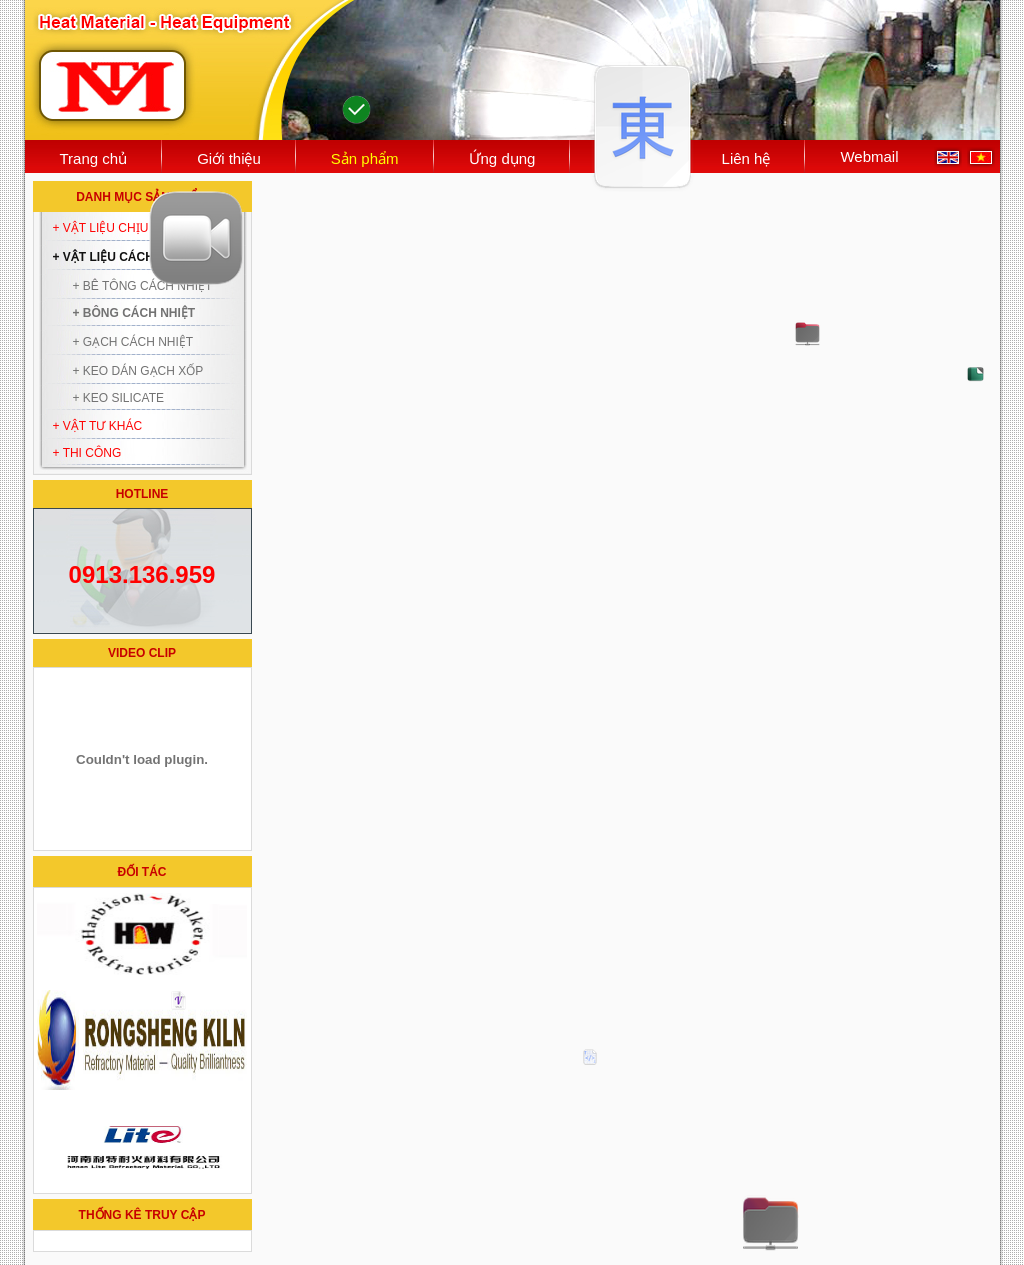 The height and width of the screenshot is (1265, 1024). What do you see at coordinates (178, 1000) in the screenshot?
I see `vala source code file` at bounding box center [178, 1000].